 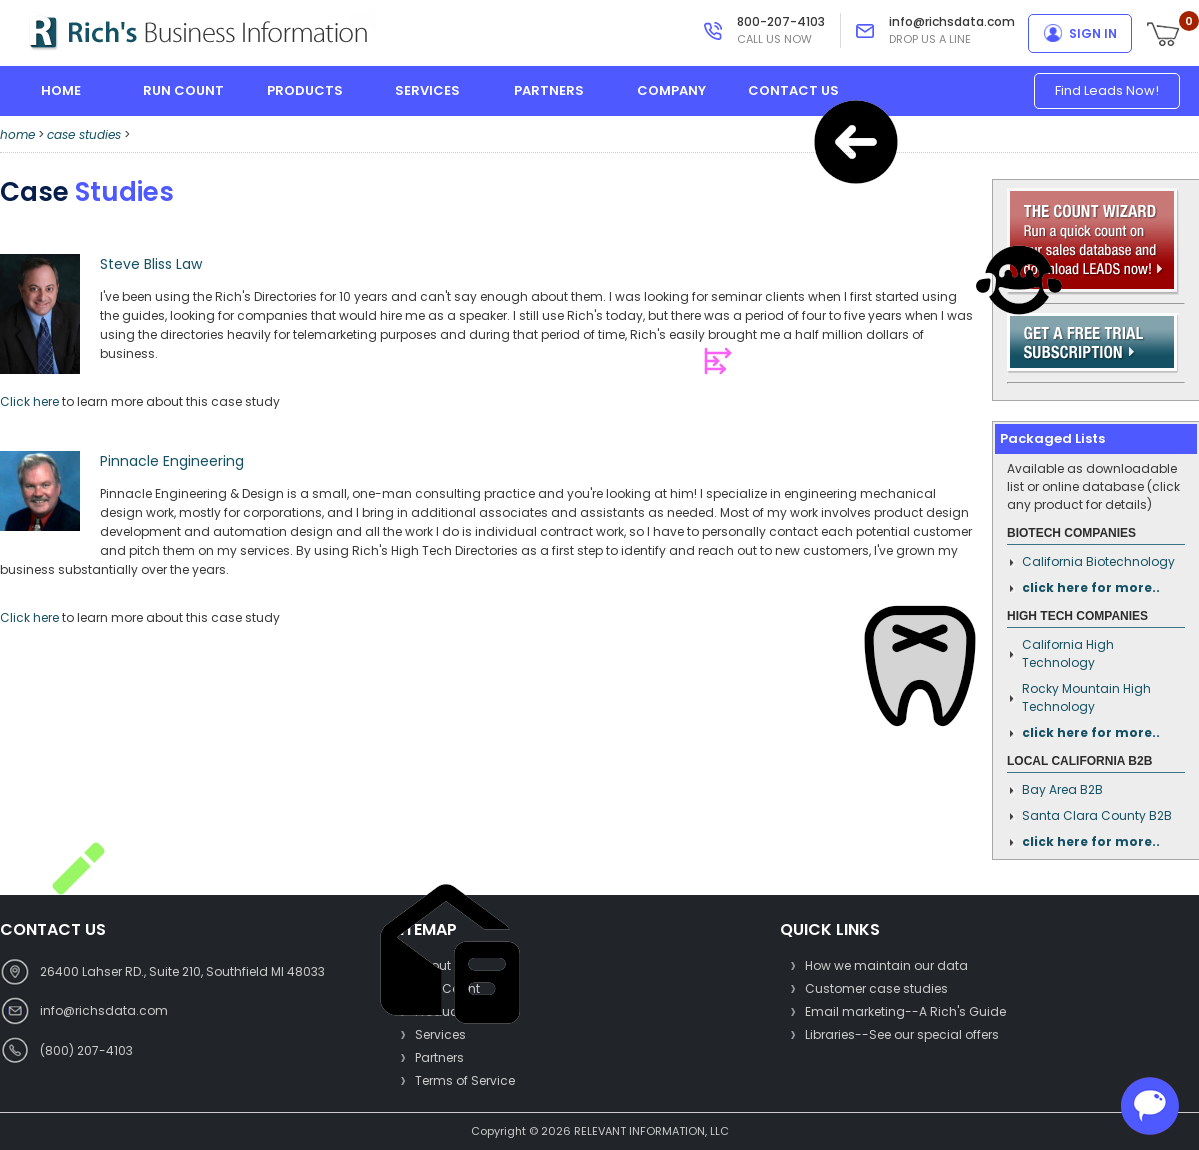 What do you see at coordinates (1019, 280) in the screenshot?
I see `add a laughing emoji reaction` at bounding box center [1019, 280].